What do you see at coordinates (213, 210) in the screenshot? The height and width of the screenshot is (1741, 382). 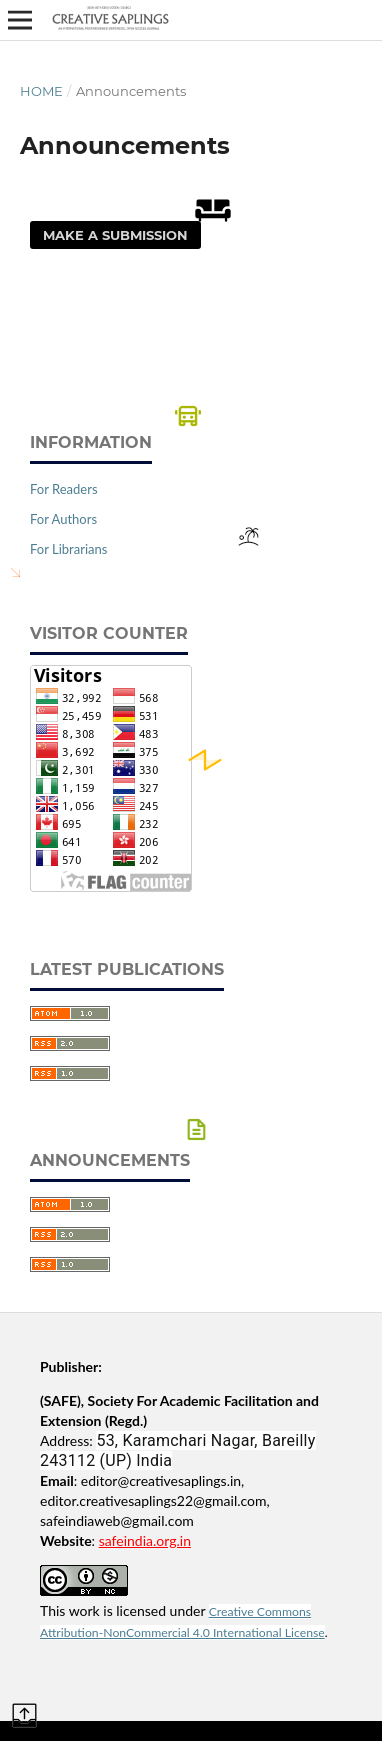 I see `browse furniture or home decor items` at bounding box center [213, 210].